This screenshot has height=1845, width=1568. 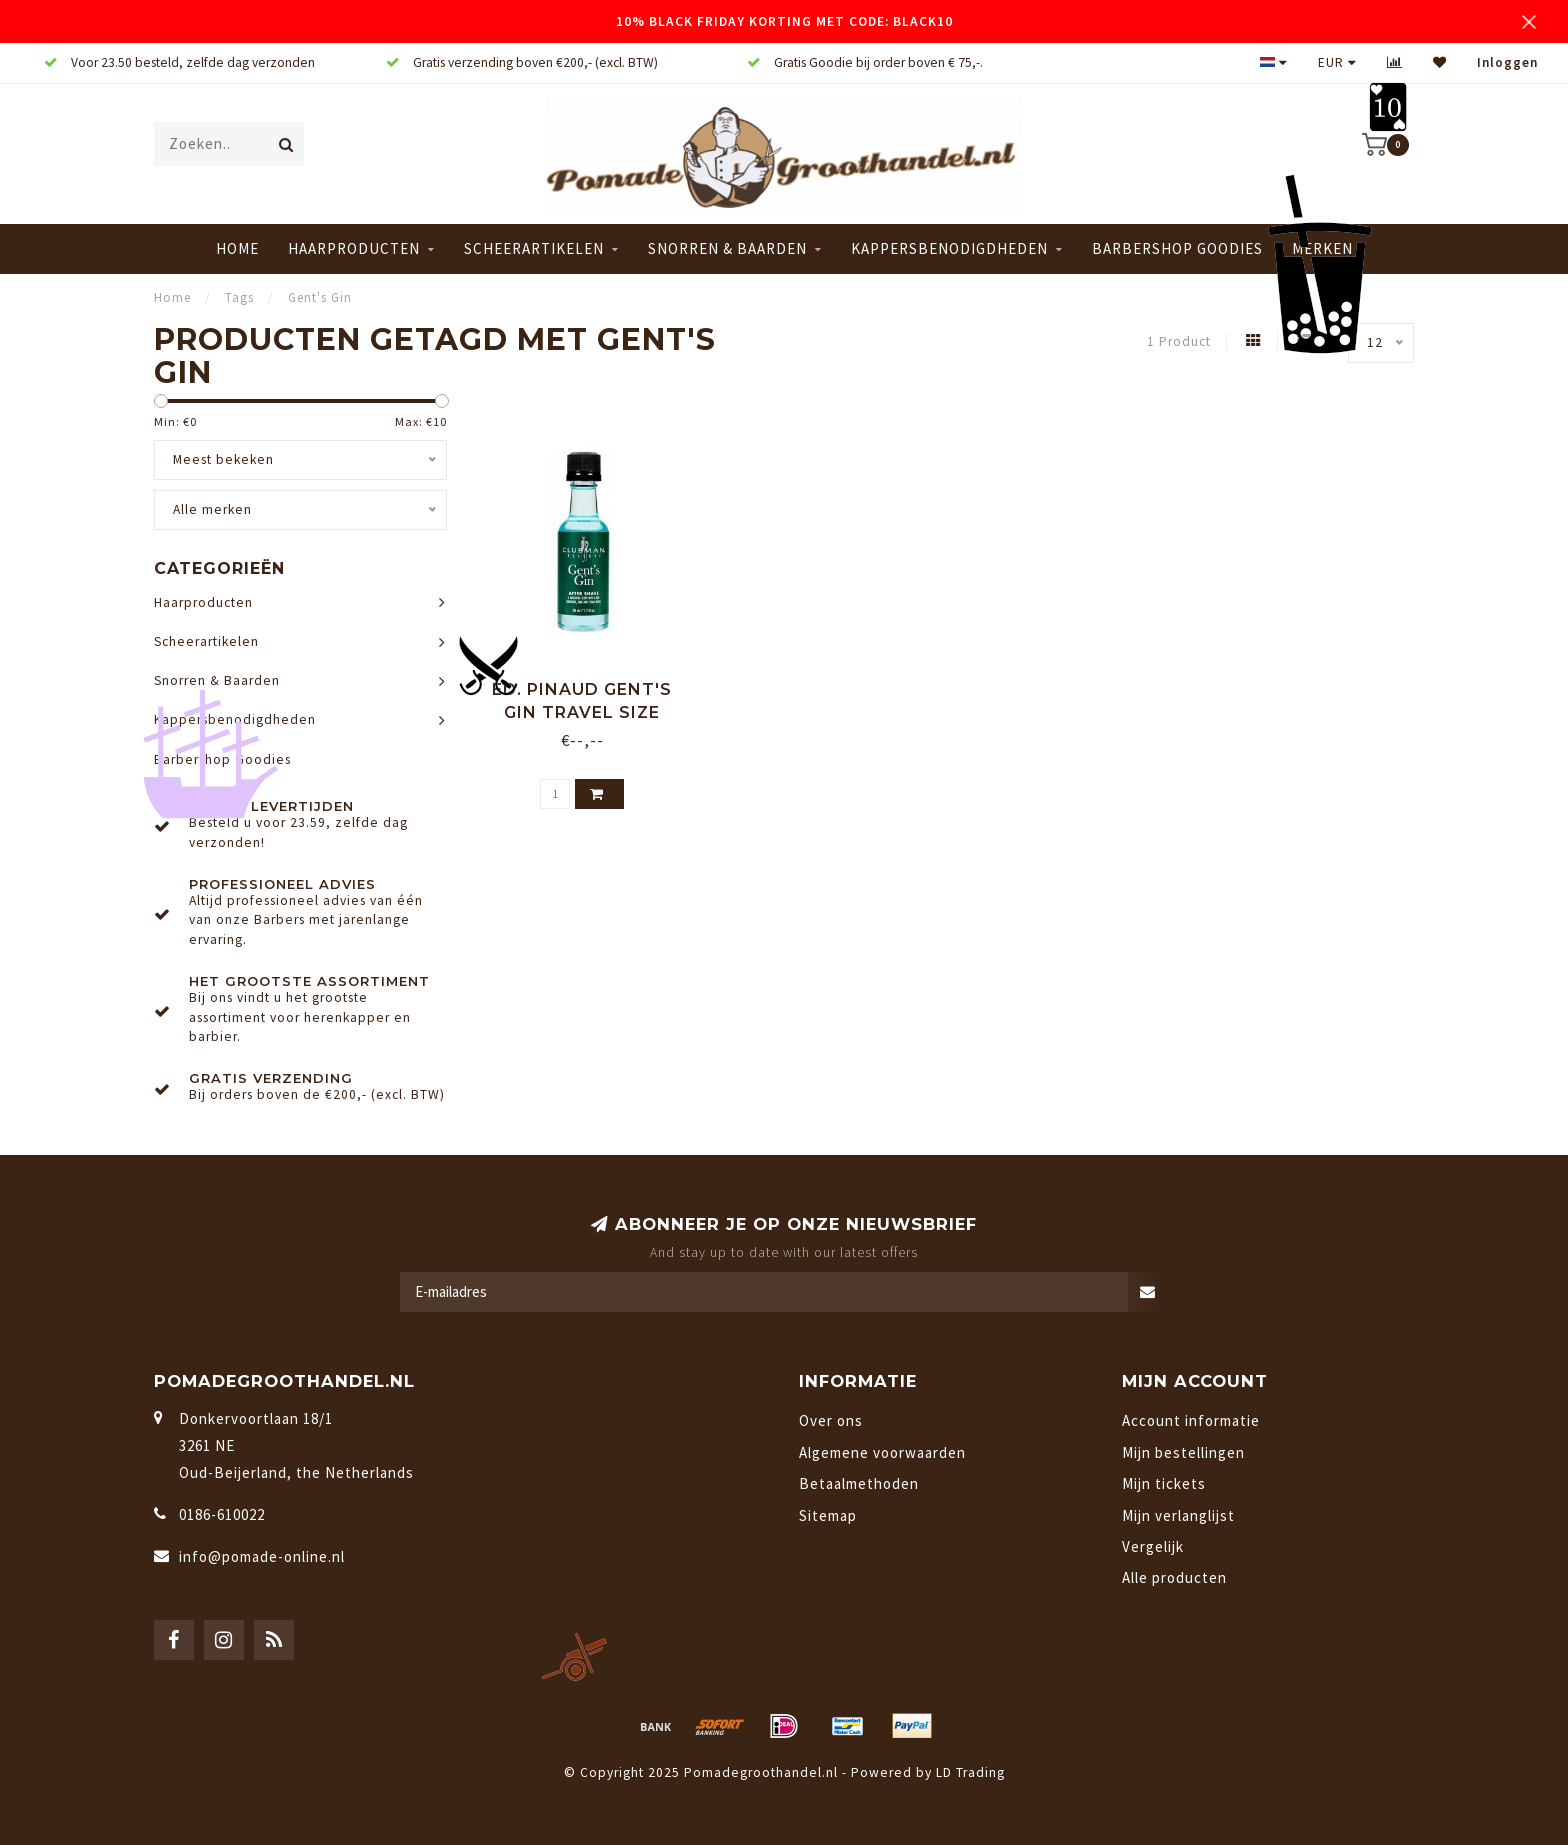 What do you see at coordinates (488, 665) in the screenshot?
I see `initiate combat or battle mode` at bounding box center [488, 665].